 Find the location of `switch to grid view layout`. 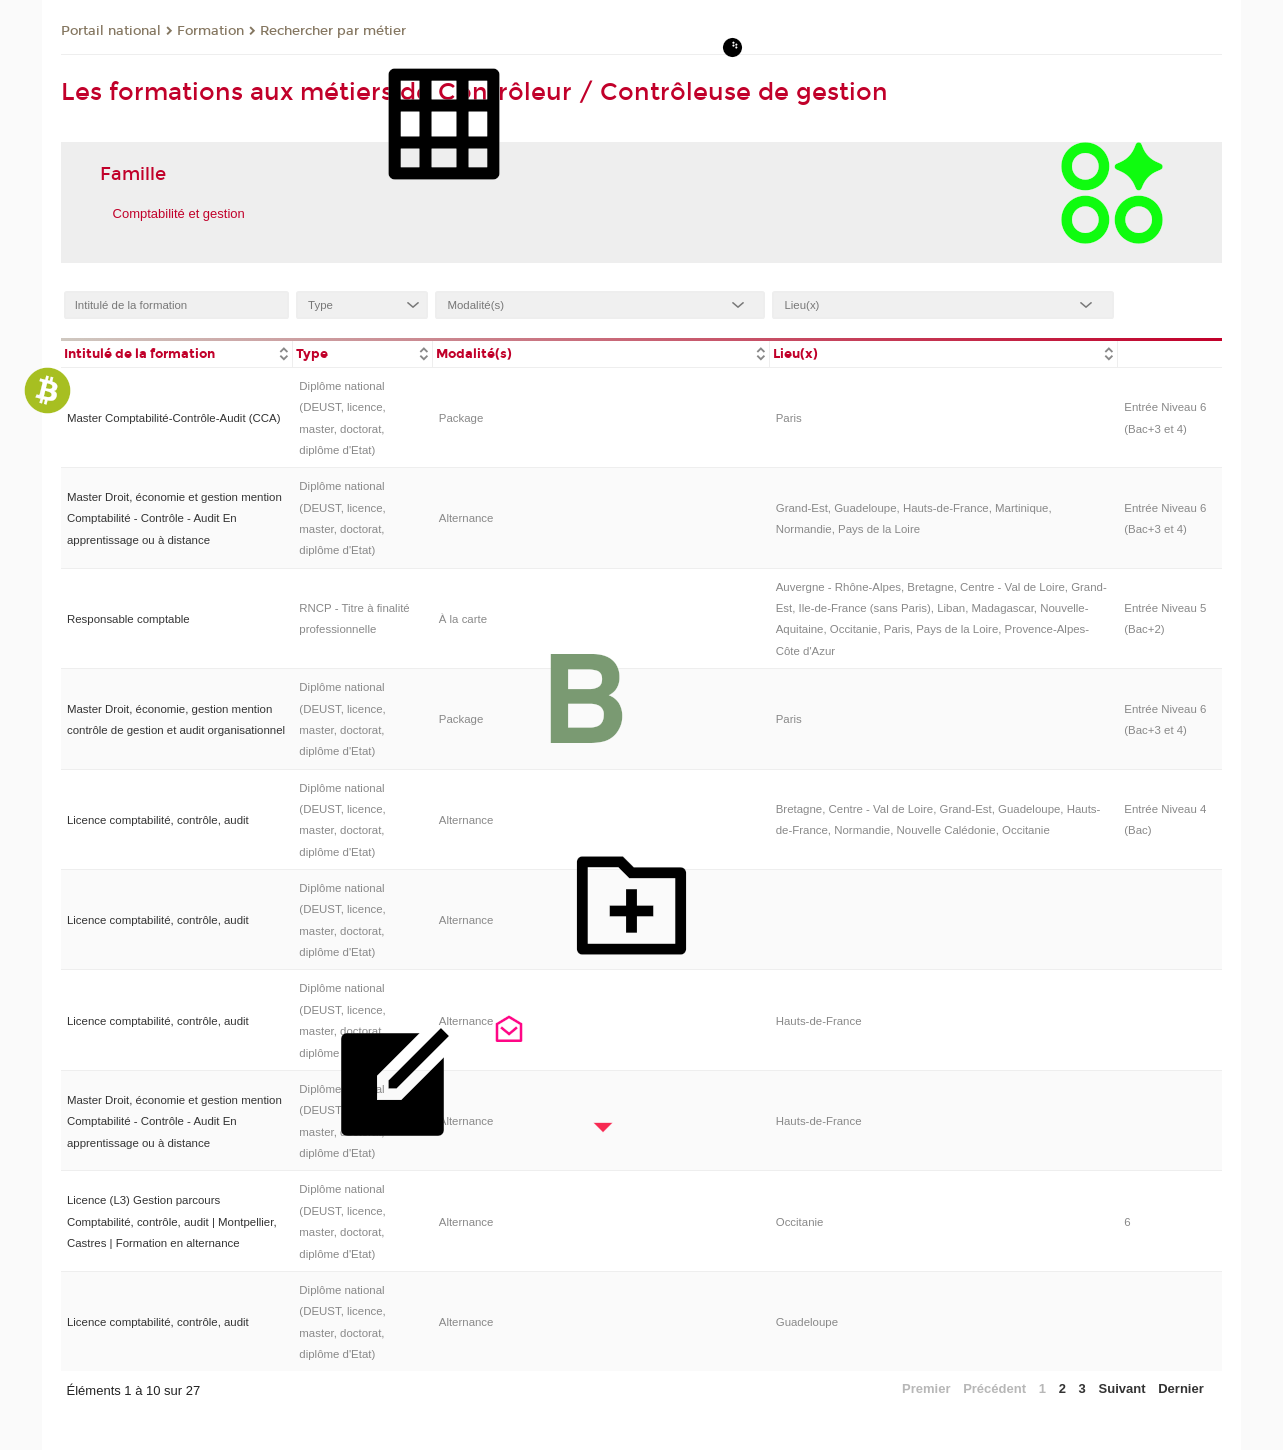

switch to grid view layout is located at coordinates (444, 124).